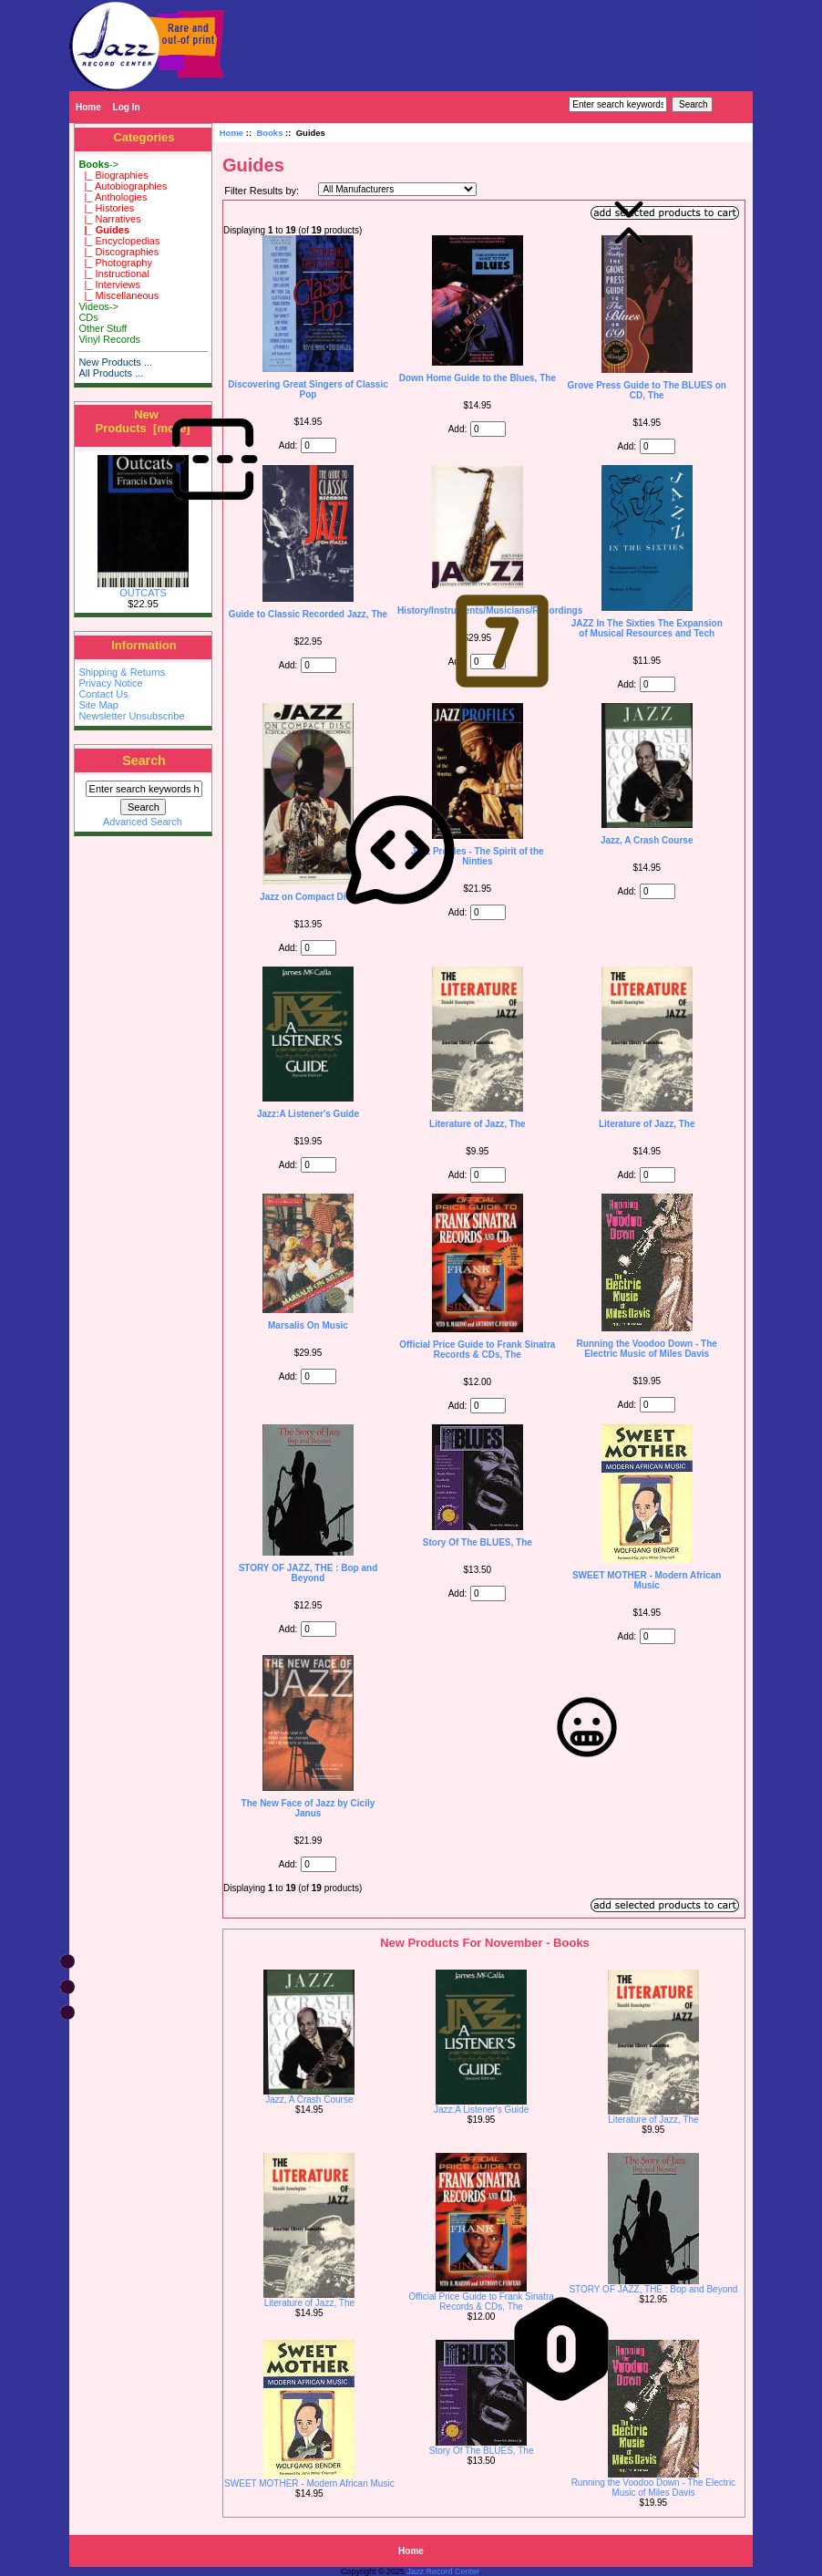  What do you see at coordinates (400, 850) in the screenshot?
I see `access code snippets in chat` at bounding box center [400, 850].